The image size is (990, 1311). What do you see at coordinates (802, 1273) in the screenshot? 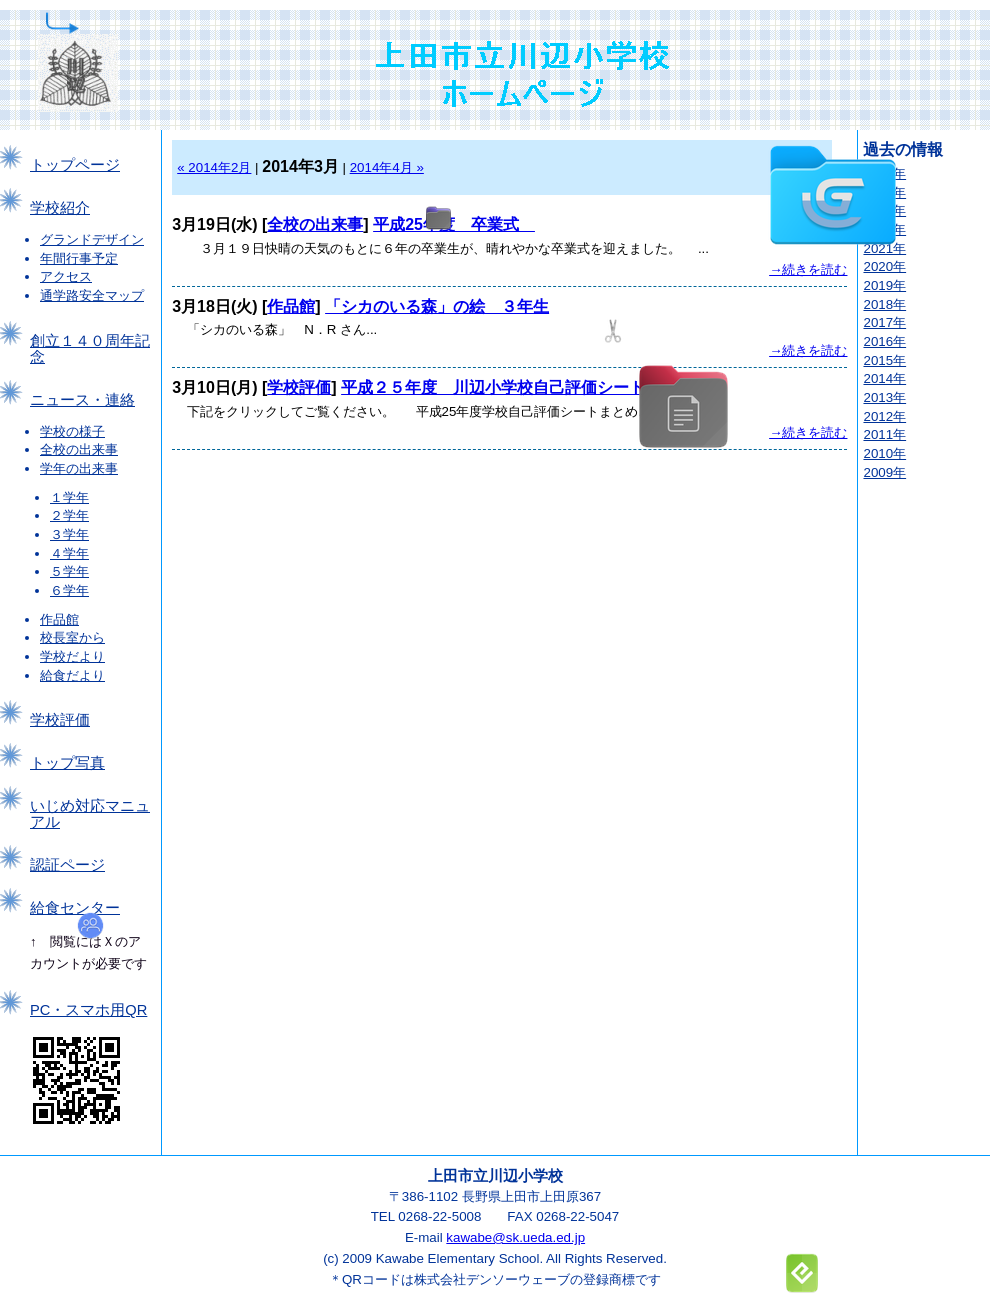
I see `an epub ebook file` at bounding box center [802, 1273].